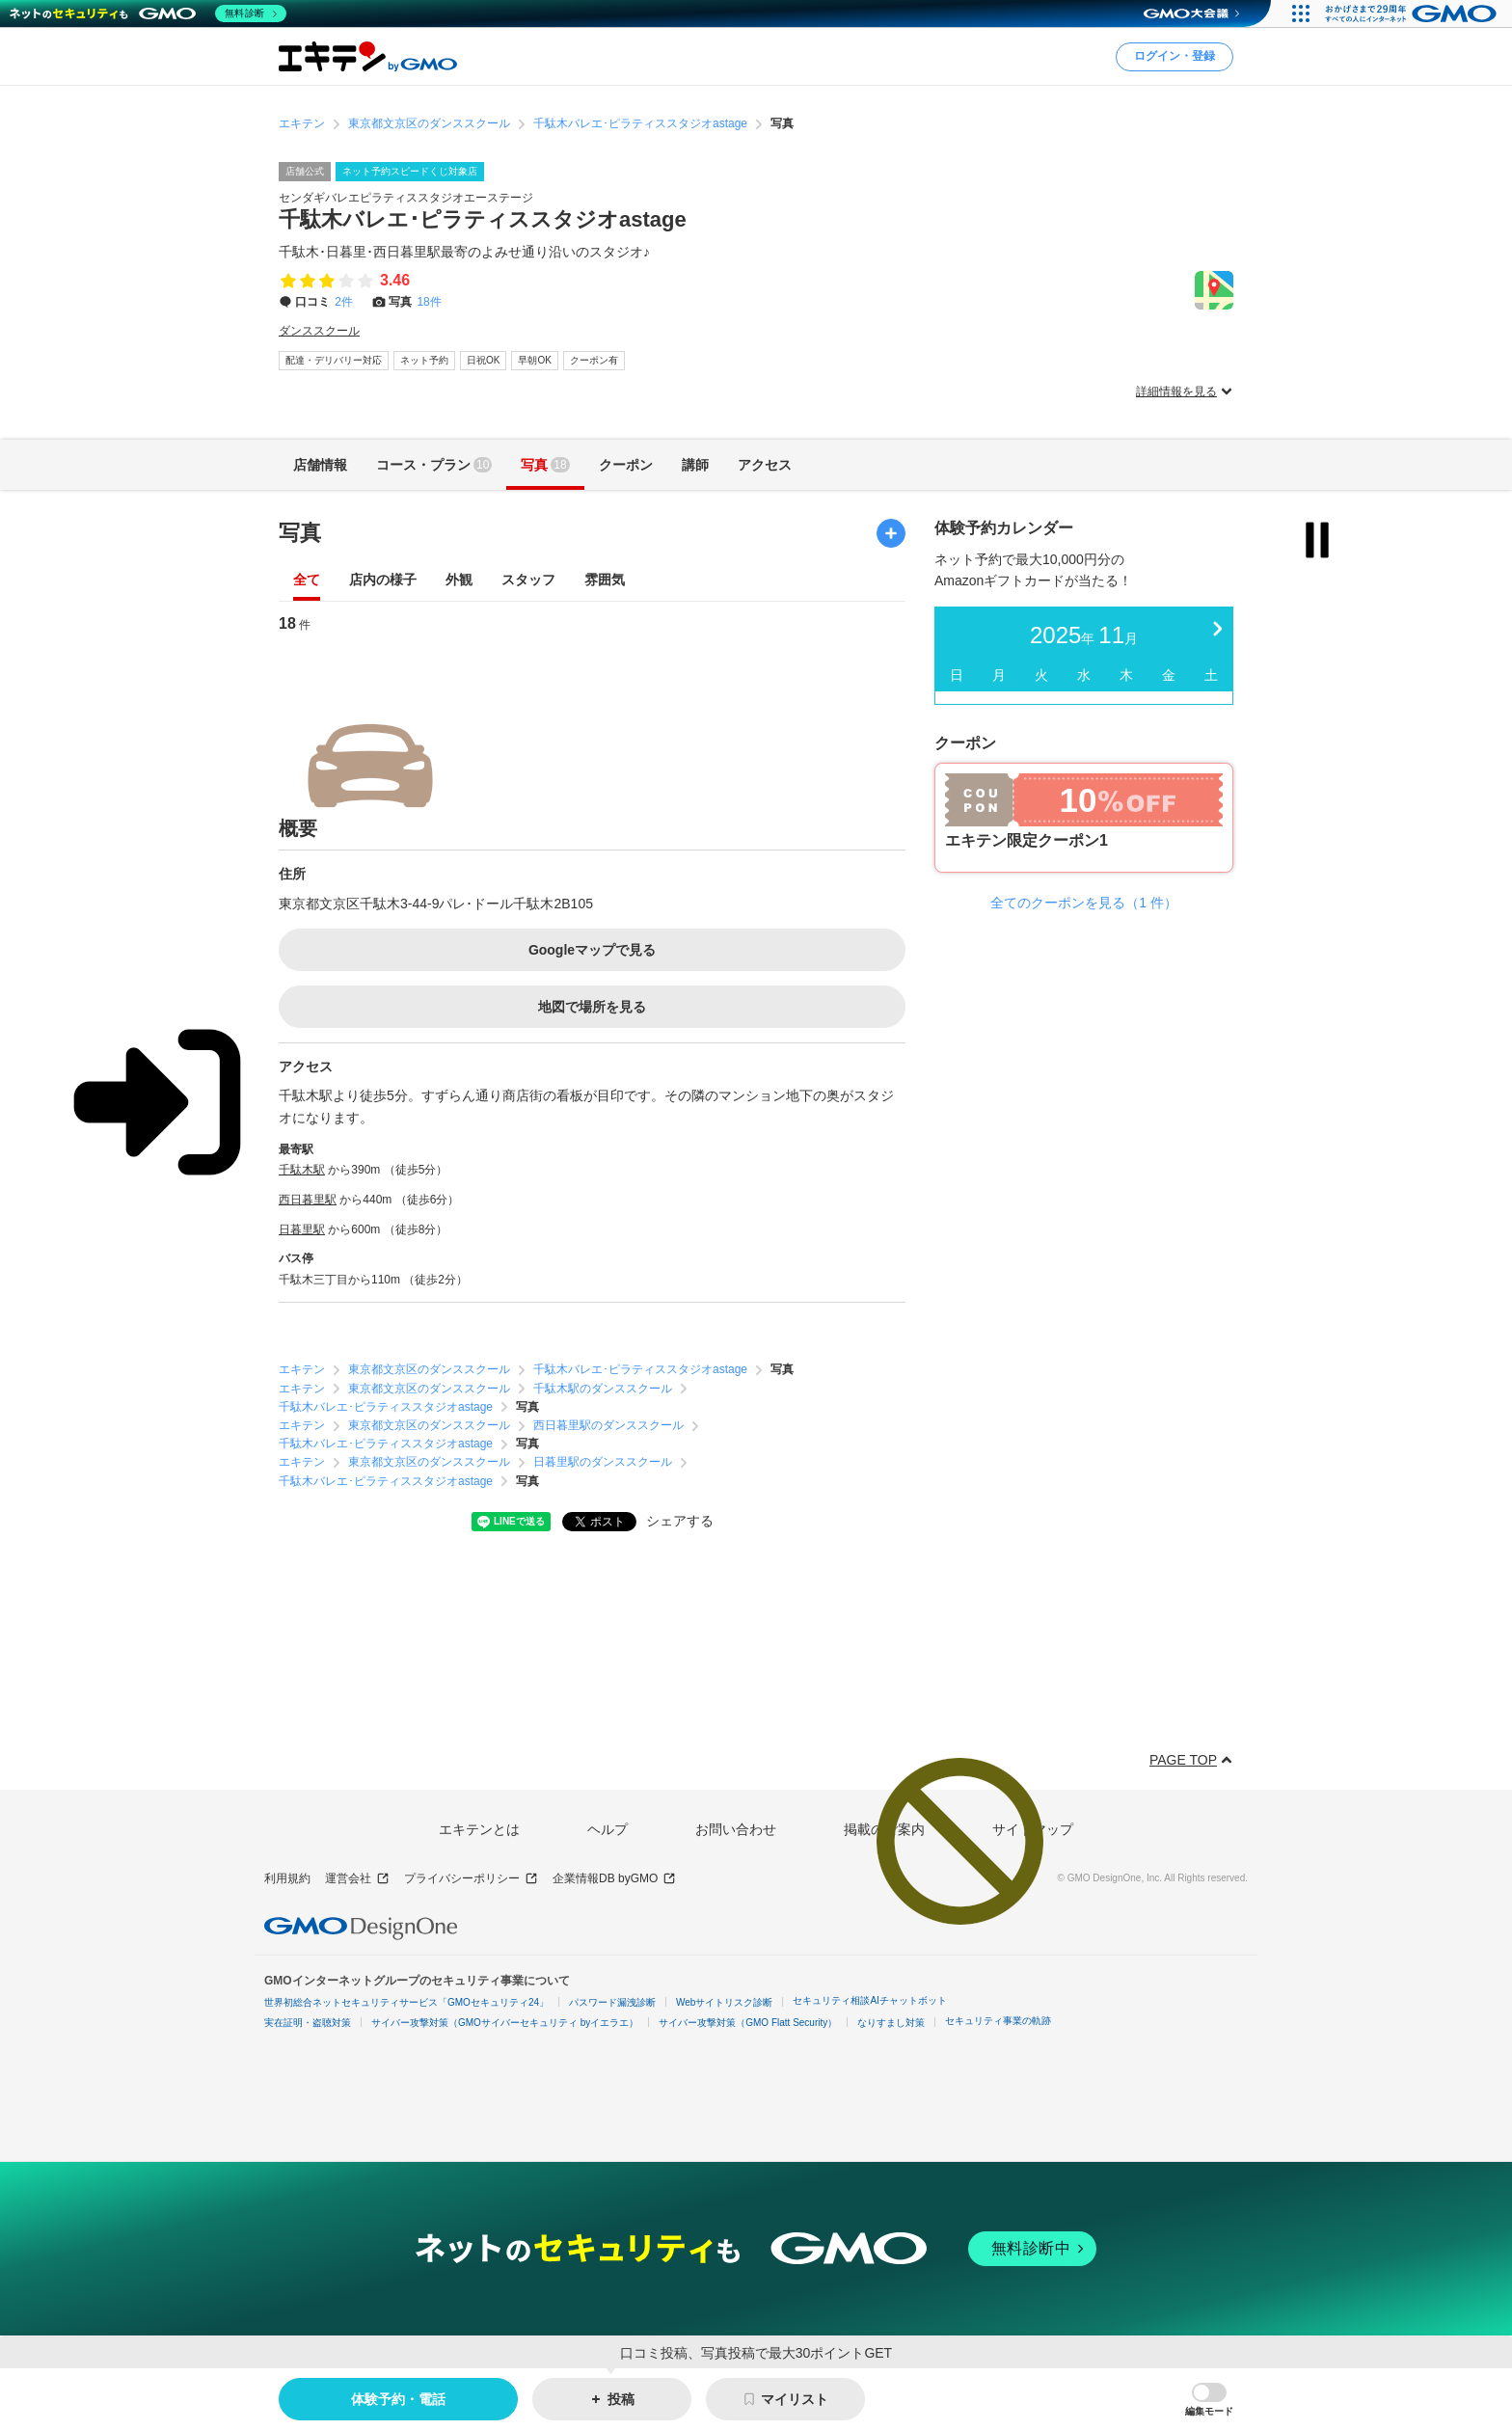  I want to click on block or ban a user, so click(959, 1841).